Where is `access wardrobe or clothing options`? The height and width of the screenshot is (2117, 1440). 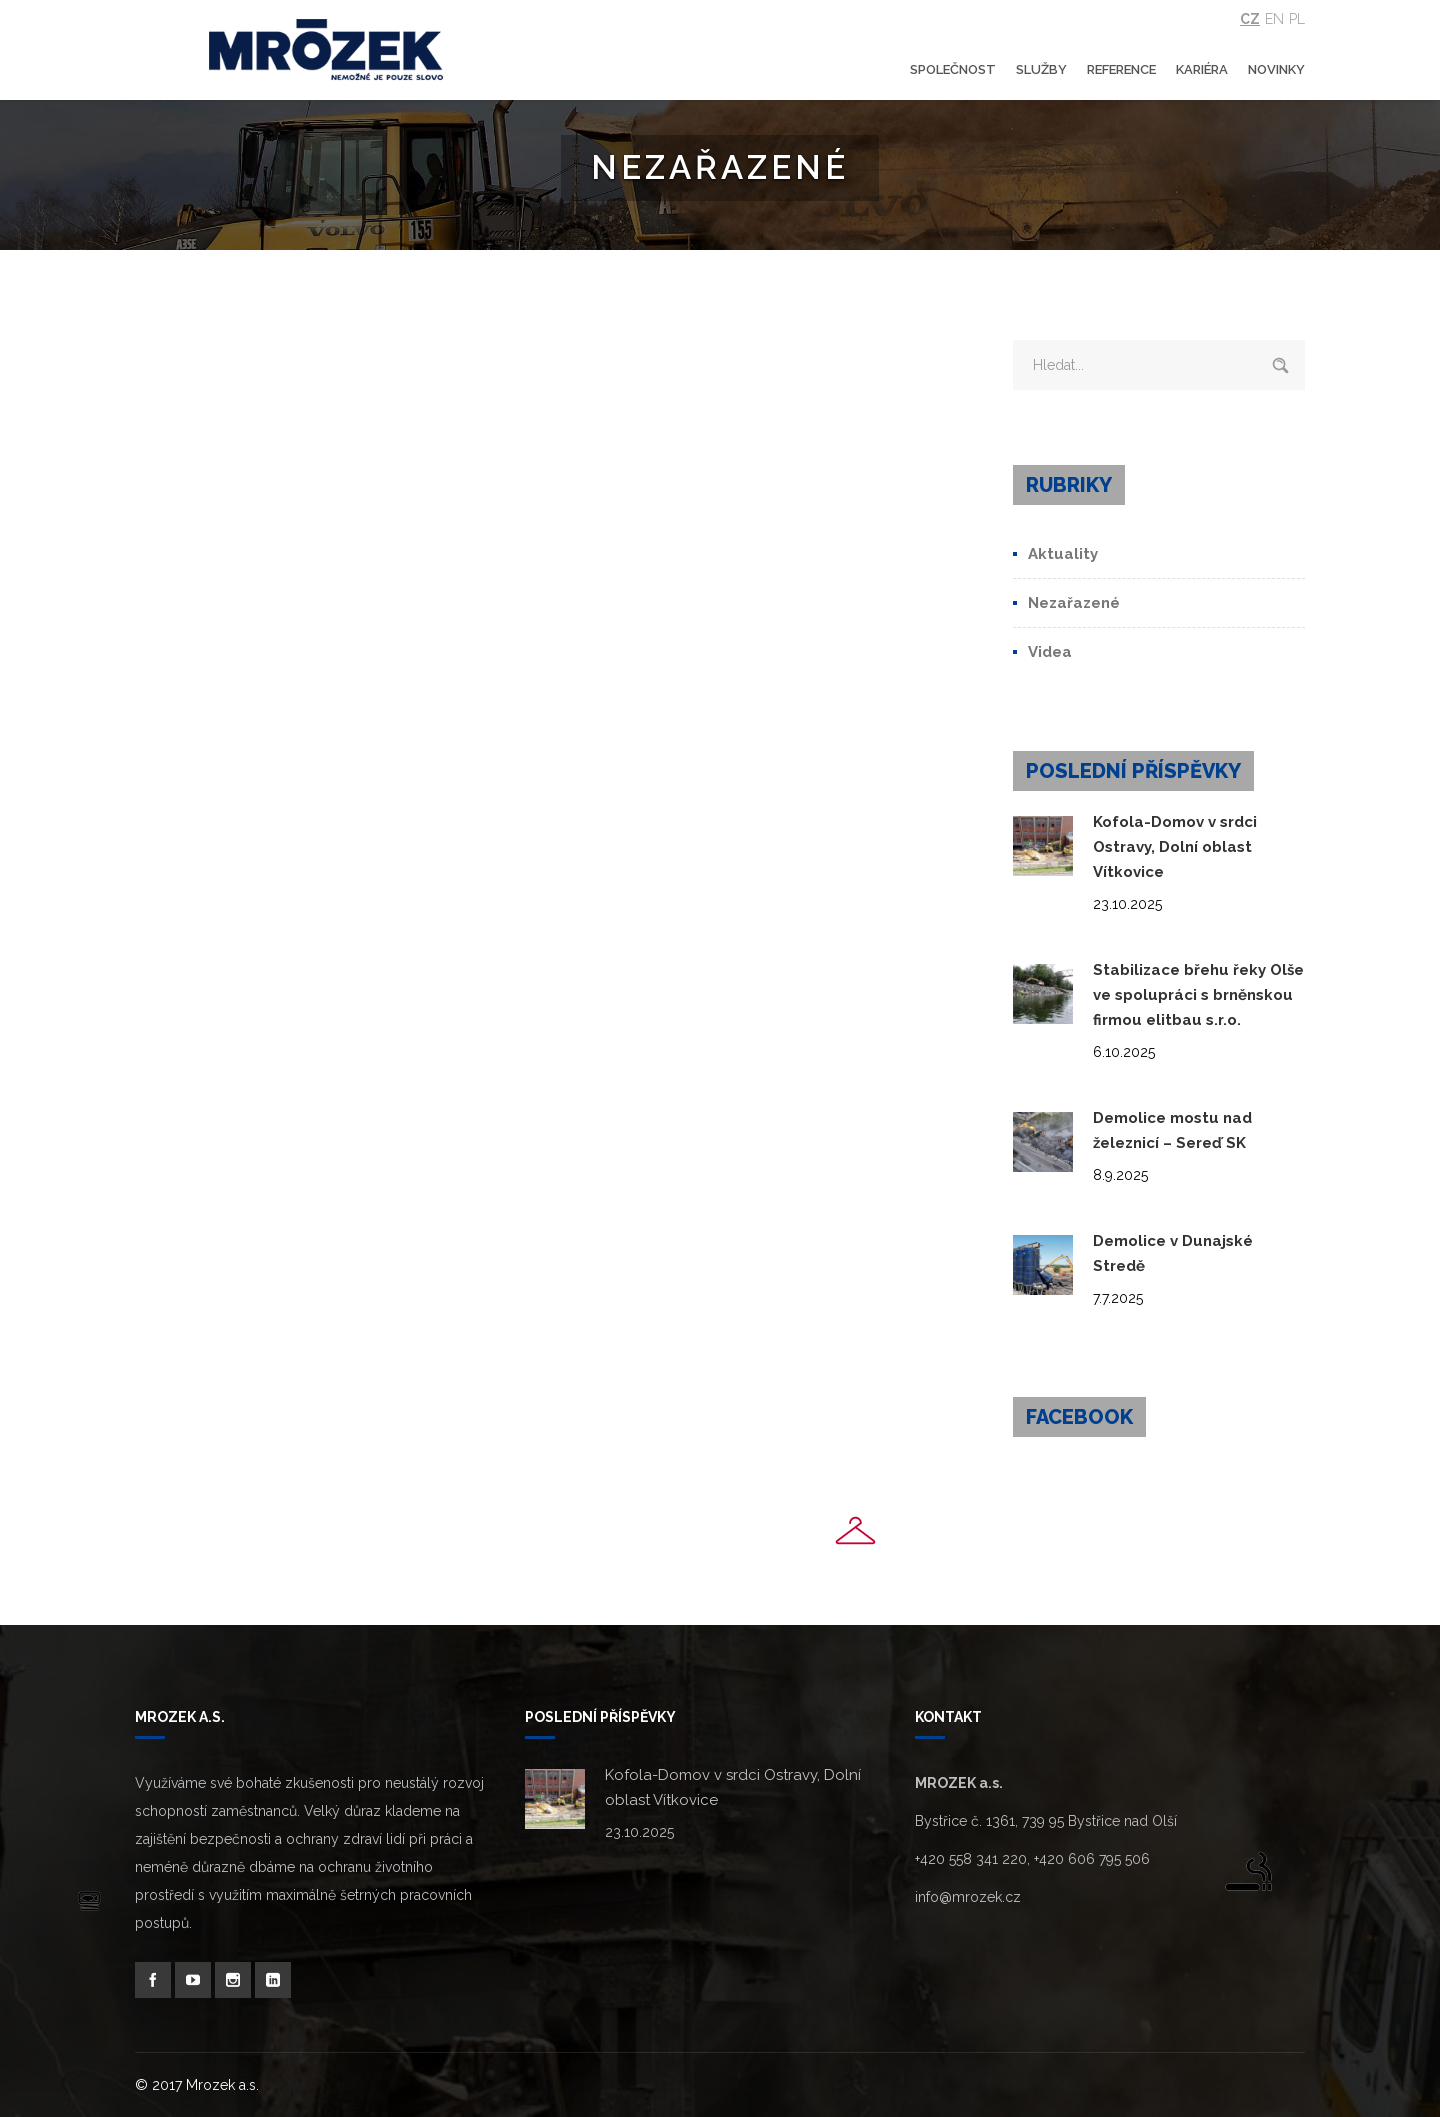 access wardrobe or clothing options is located at coordinates (855, 1532).